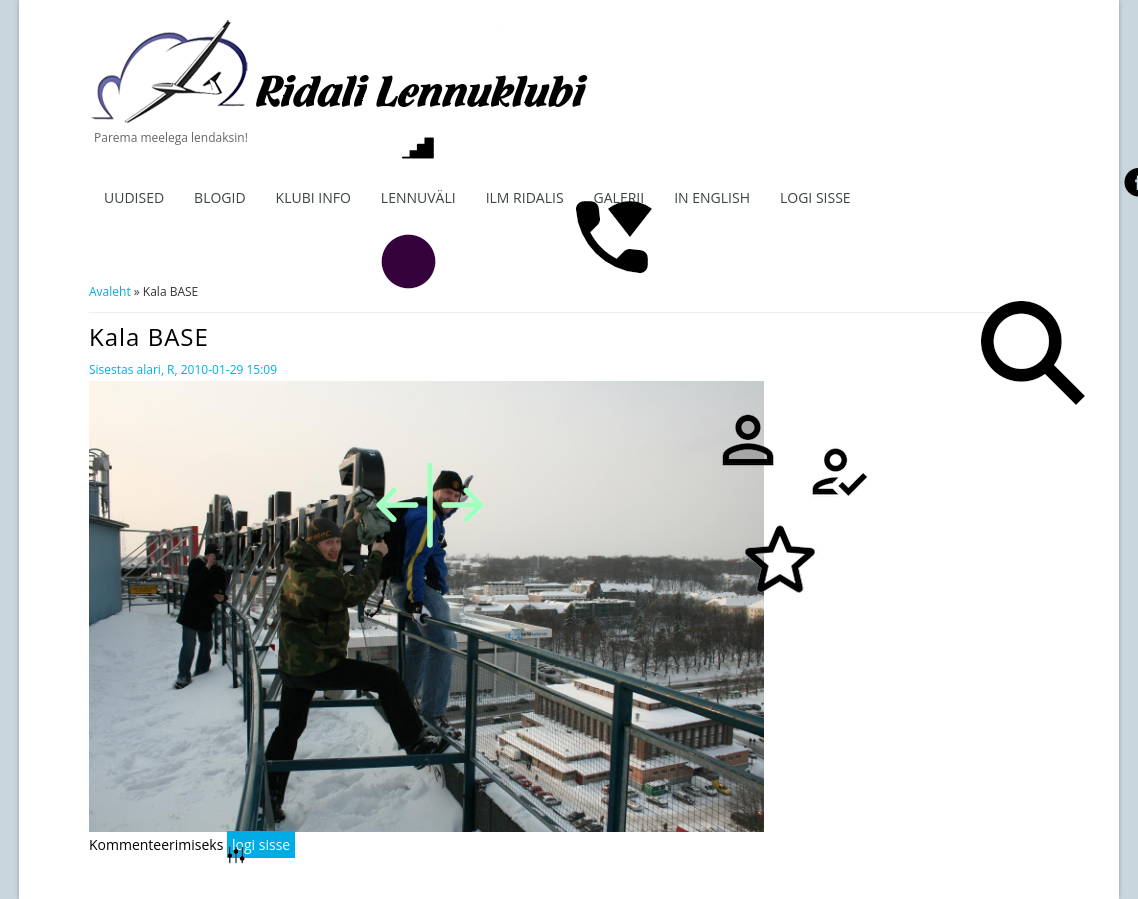 The height and width of the screenshot is (899, 1138). Describe the element at coordinates (780, 560) in the screenshot. I see `add item to favorites` at that location.